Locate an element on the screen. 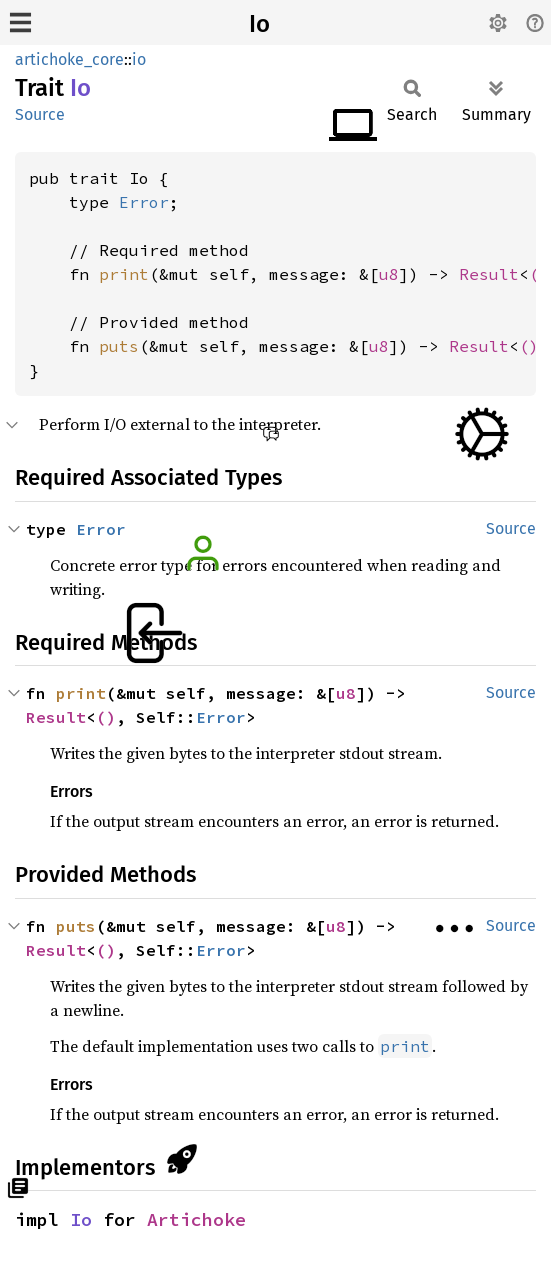 The width and height of the screenshot is (551, 1285). view your profile is located at coordinates (203, 553).